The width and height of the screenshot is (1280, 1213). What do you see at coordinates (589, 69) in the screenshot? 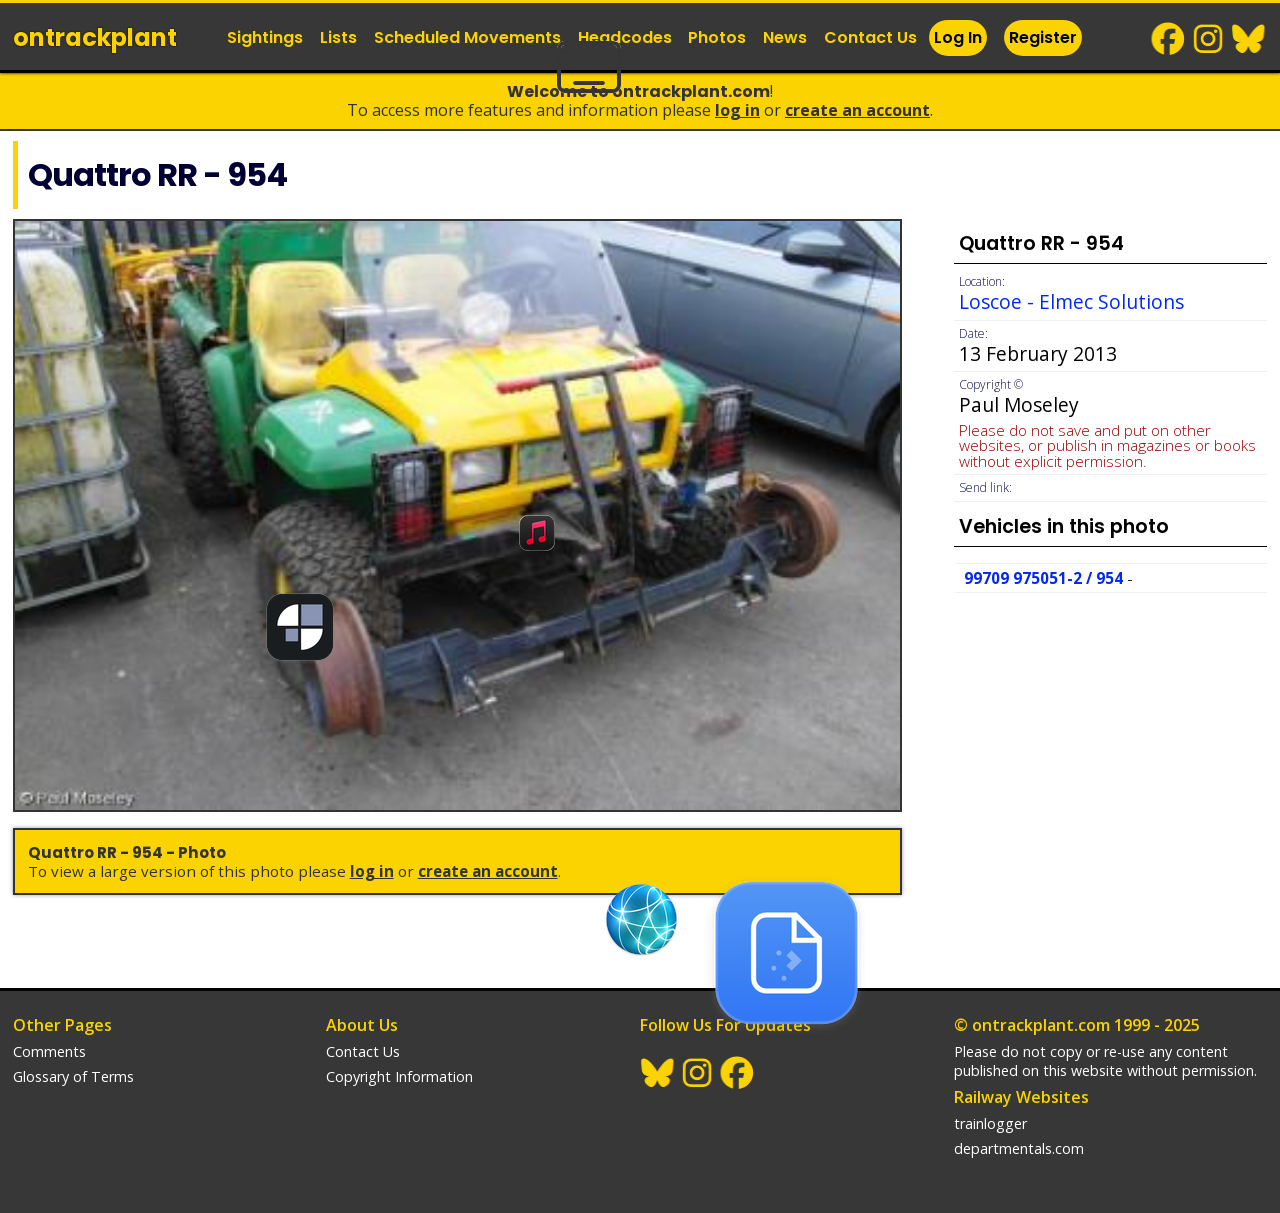
I see `access desktop preferences or display settings` at bounding box center [589, 69].